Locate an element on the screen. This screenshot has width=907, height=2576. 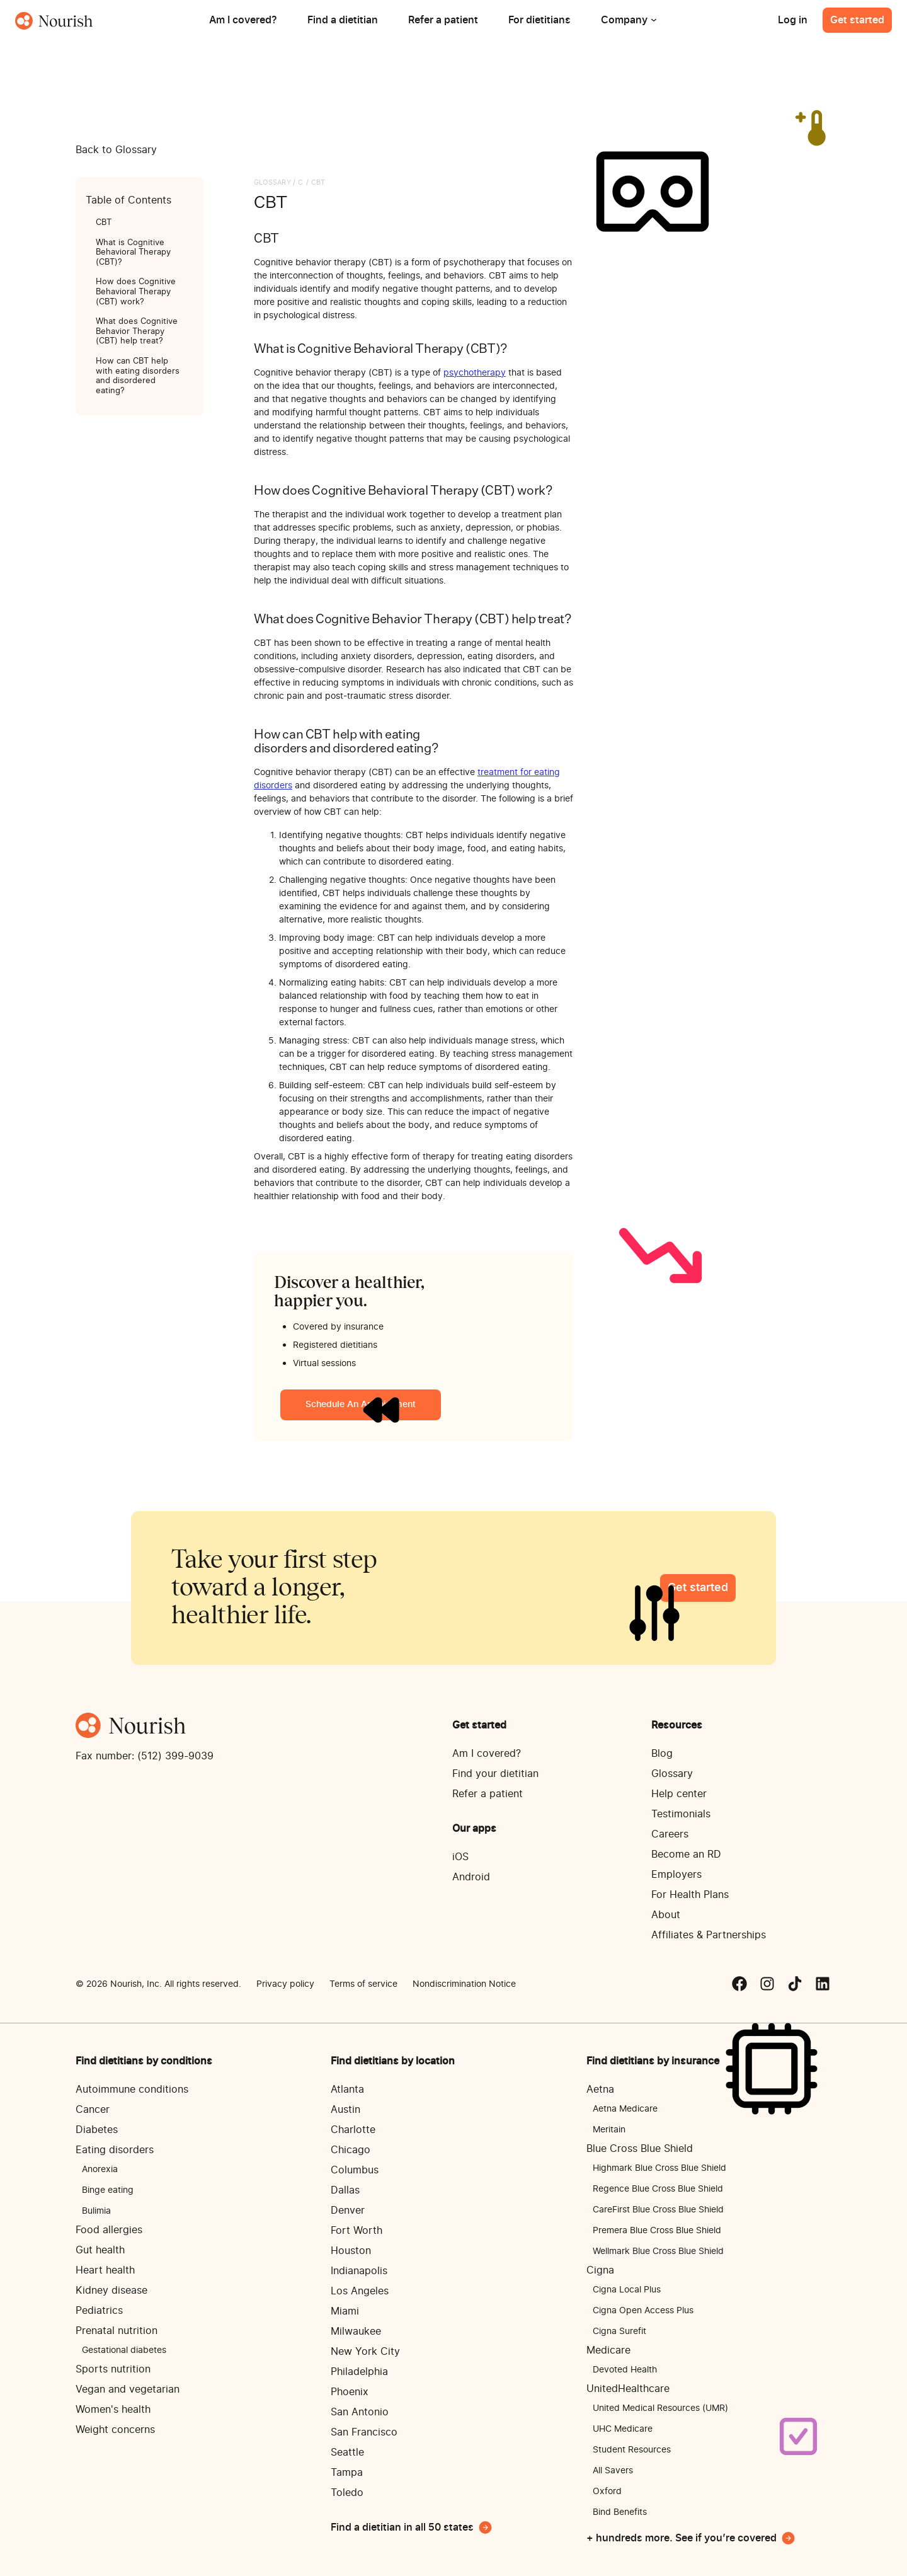
indicates a downward trend or decline is located at coordinates (660, 1255).